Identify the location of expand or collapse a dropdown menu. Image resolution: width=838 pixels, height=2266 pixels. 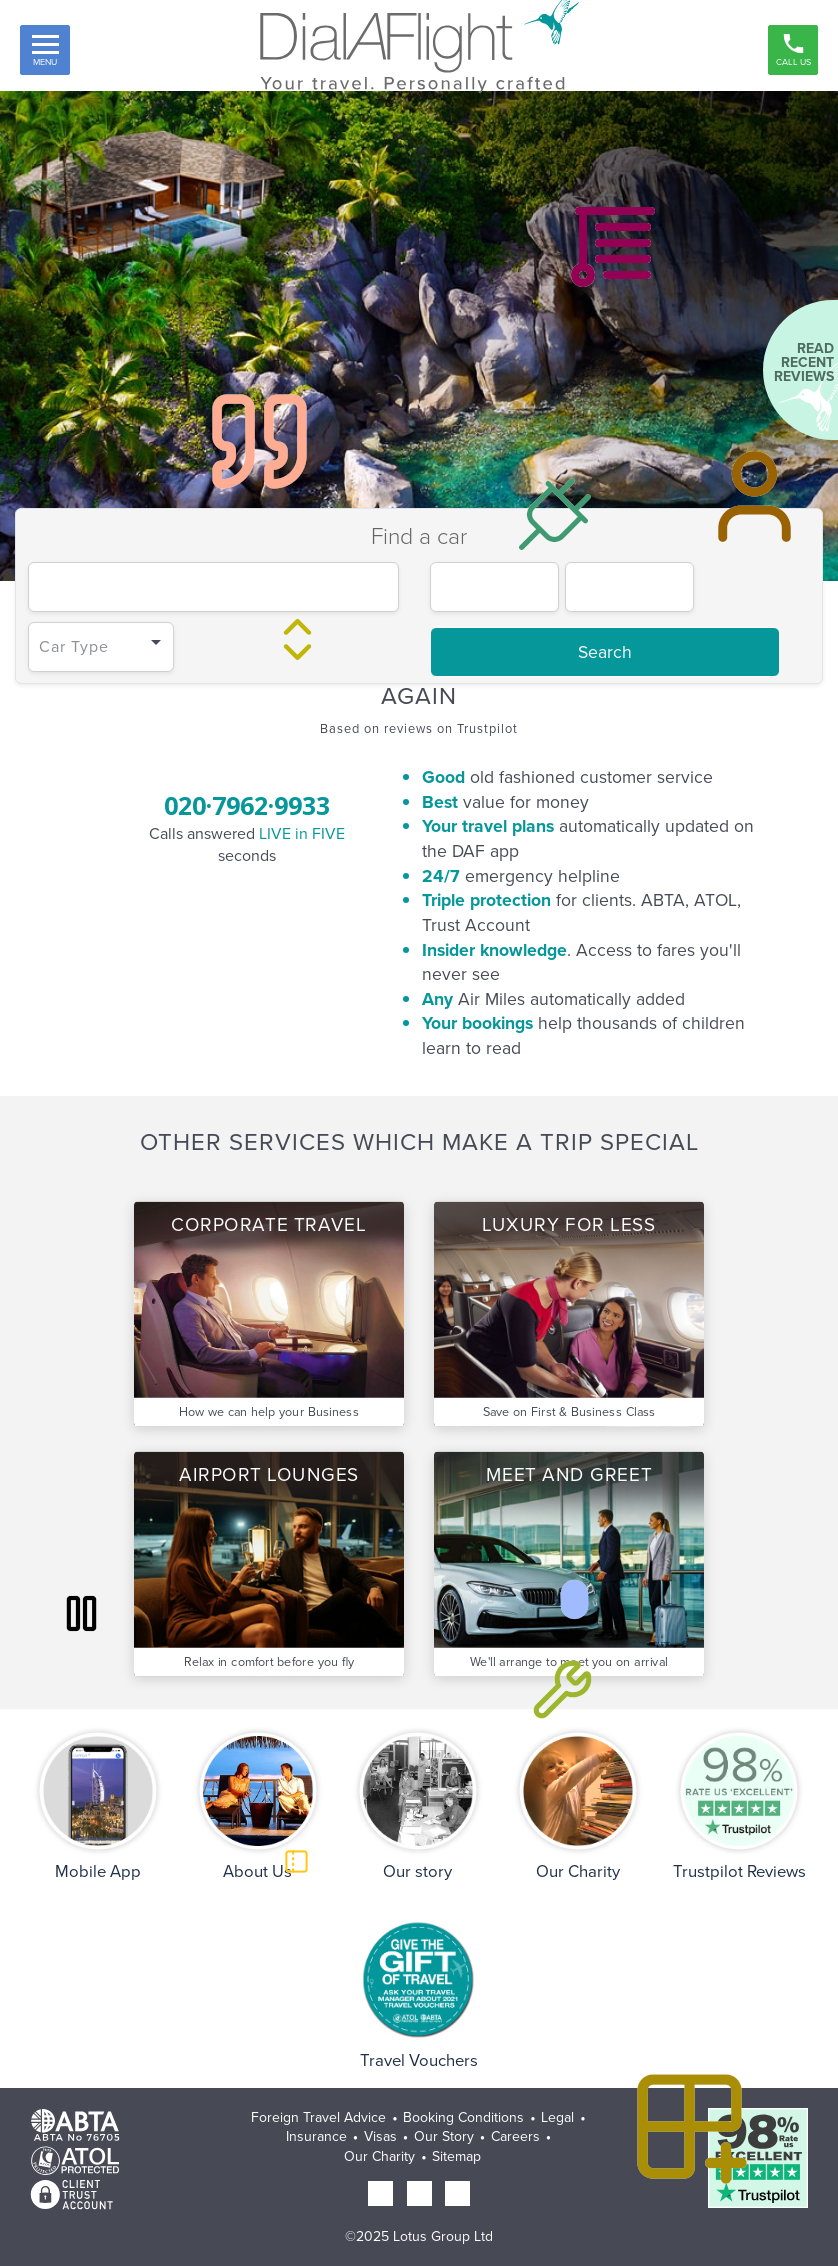
(297, 639).